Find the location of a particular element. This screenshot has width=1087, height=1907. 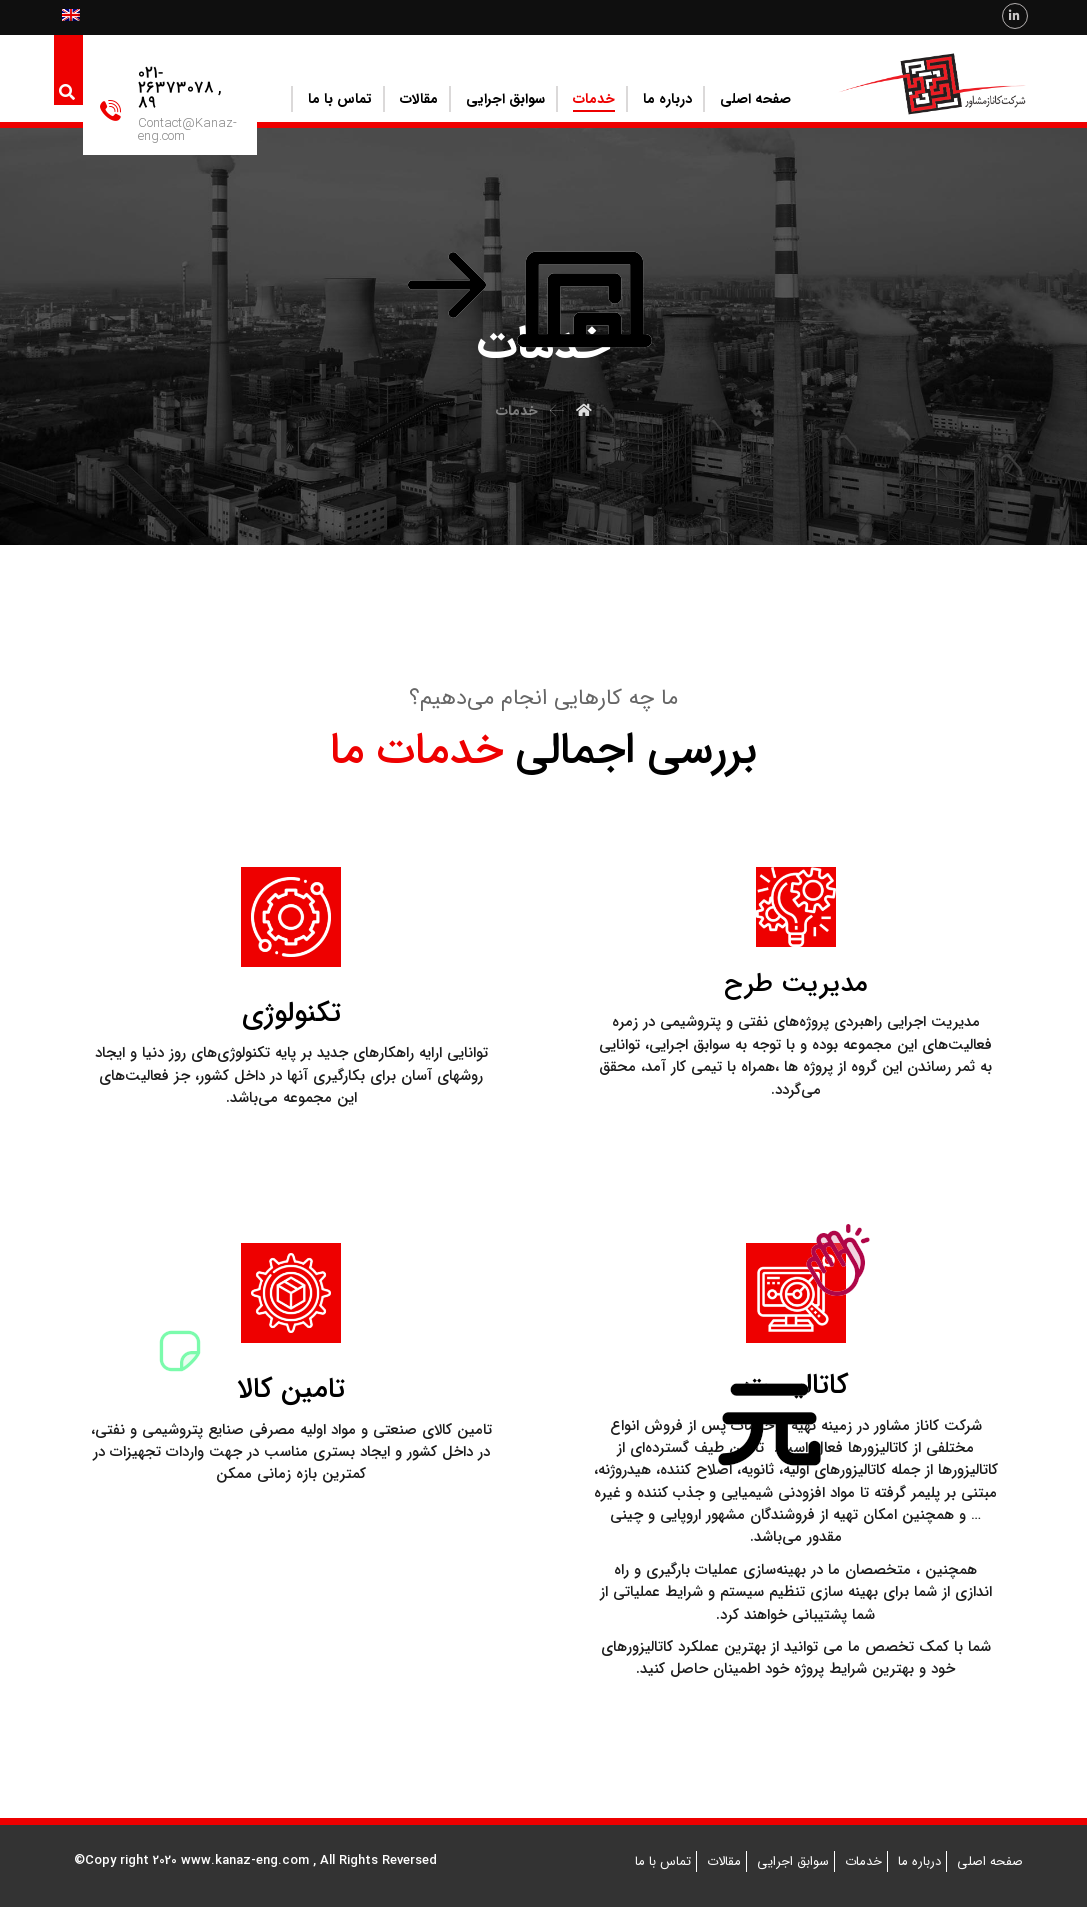

add a sticker to your message is located at coordinates (180, 1351).